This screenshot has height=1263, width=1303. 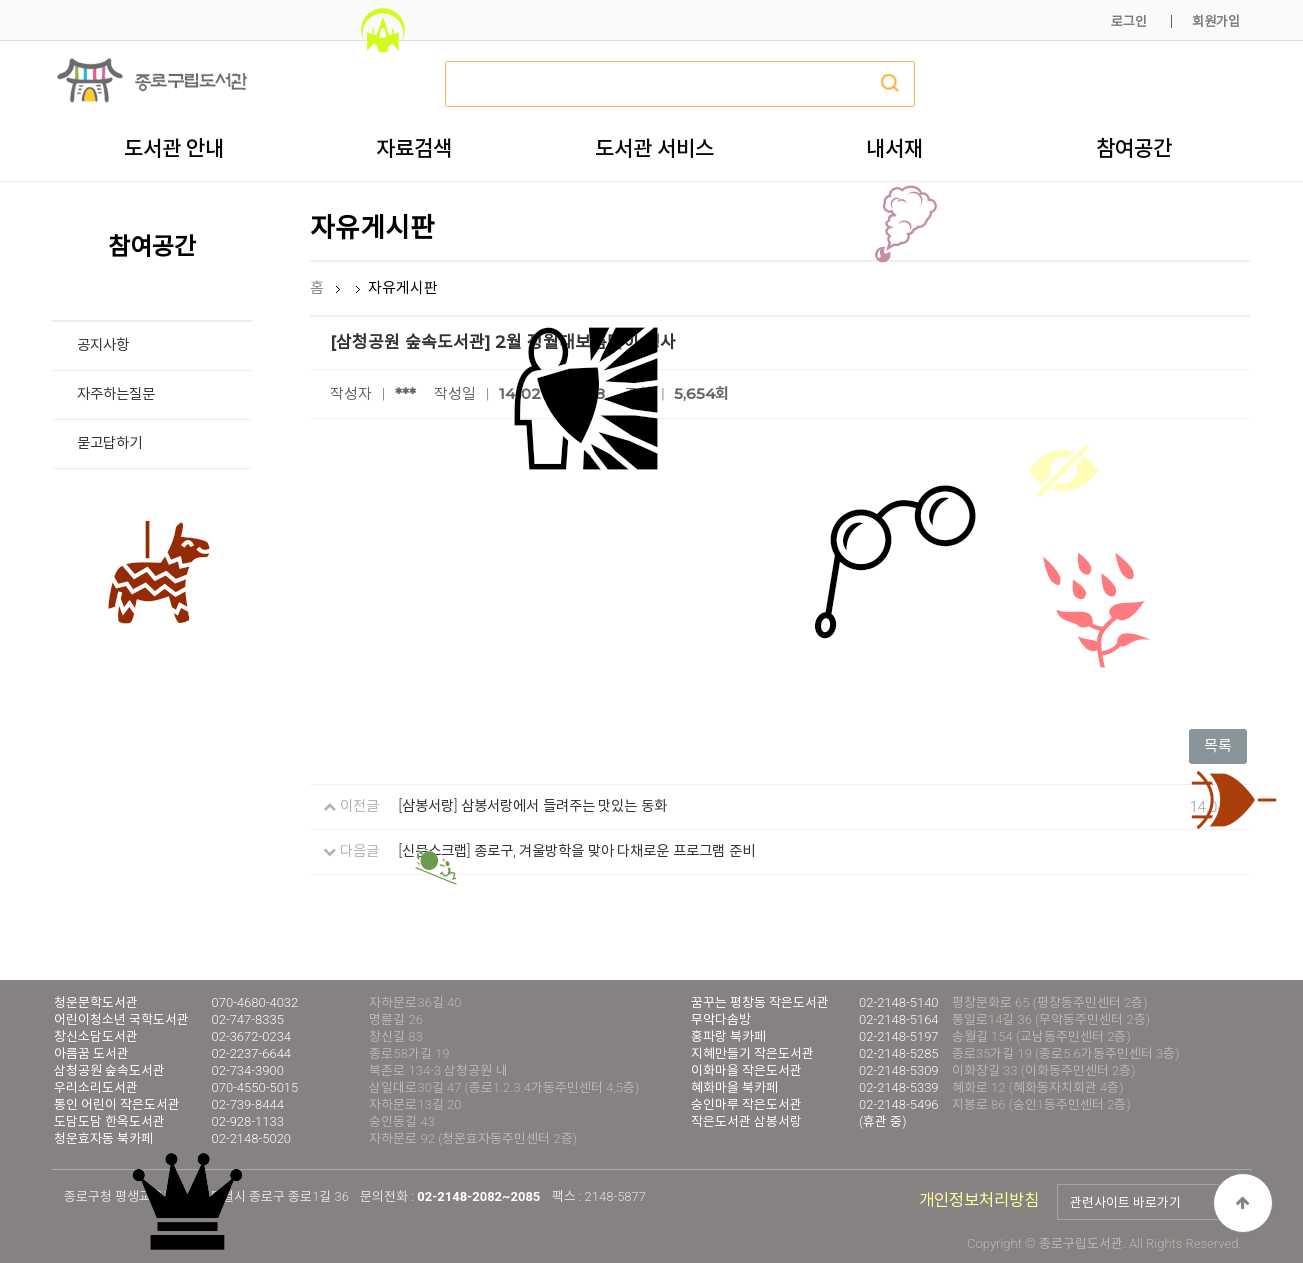 What do you see at coordinates (187, 1193) in the screenshot?
I see `chess queen game piece` at bounding box center [187, 1193].